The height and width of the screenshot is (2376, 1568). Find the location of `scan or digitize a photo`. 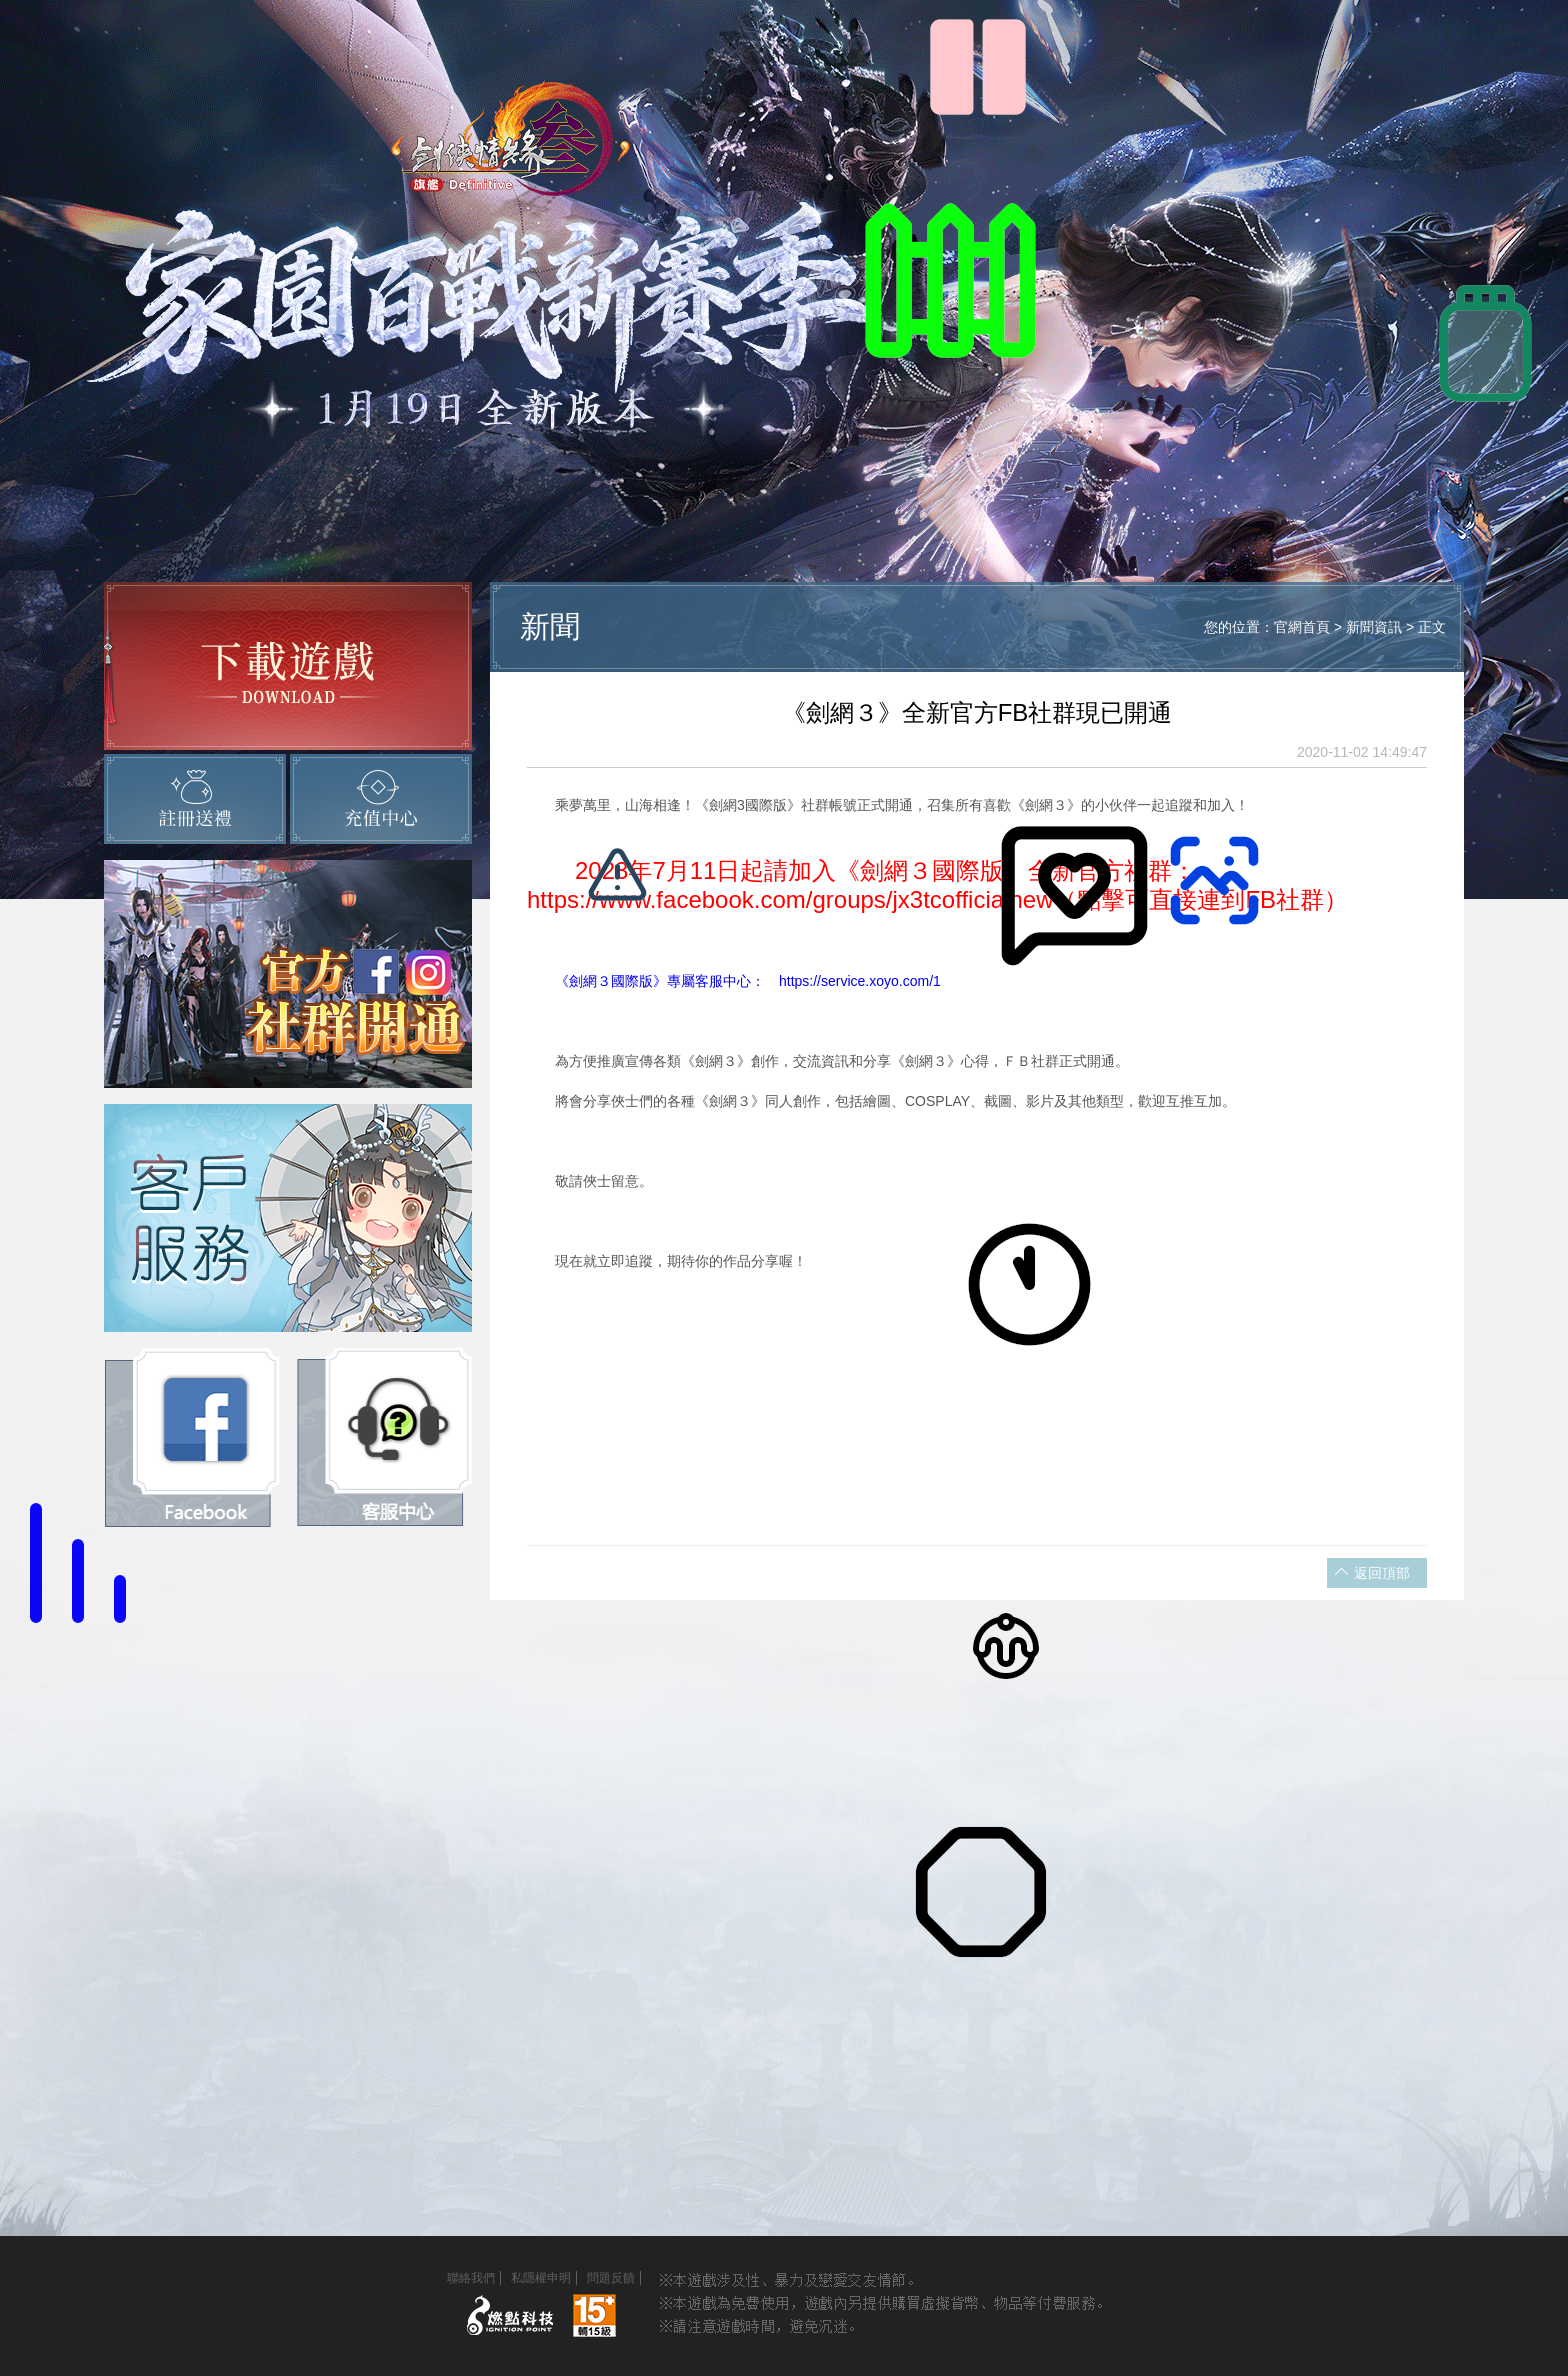

scan or digitize a photo is located at coordinates (1214, 880).